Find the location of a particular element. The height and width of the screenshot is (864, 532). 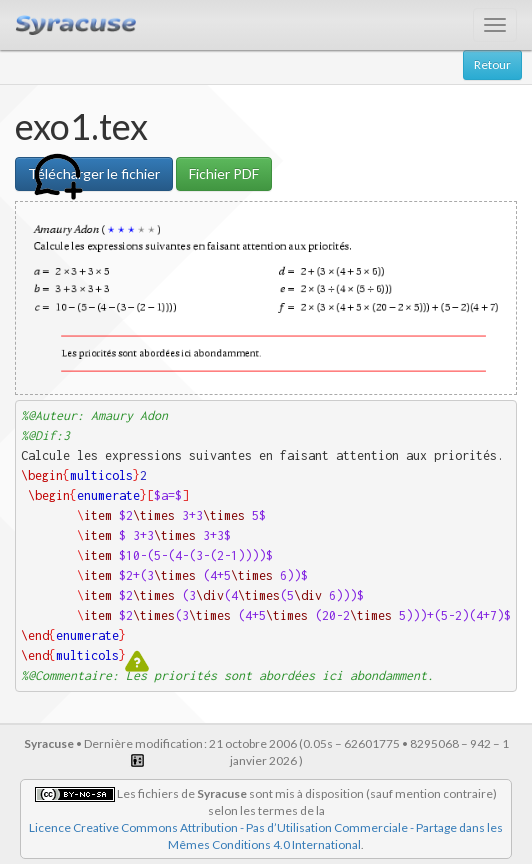

indicates a warning or caution that requires attention is located at coordinates (137, 662).